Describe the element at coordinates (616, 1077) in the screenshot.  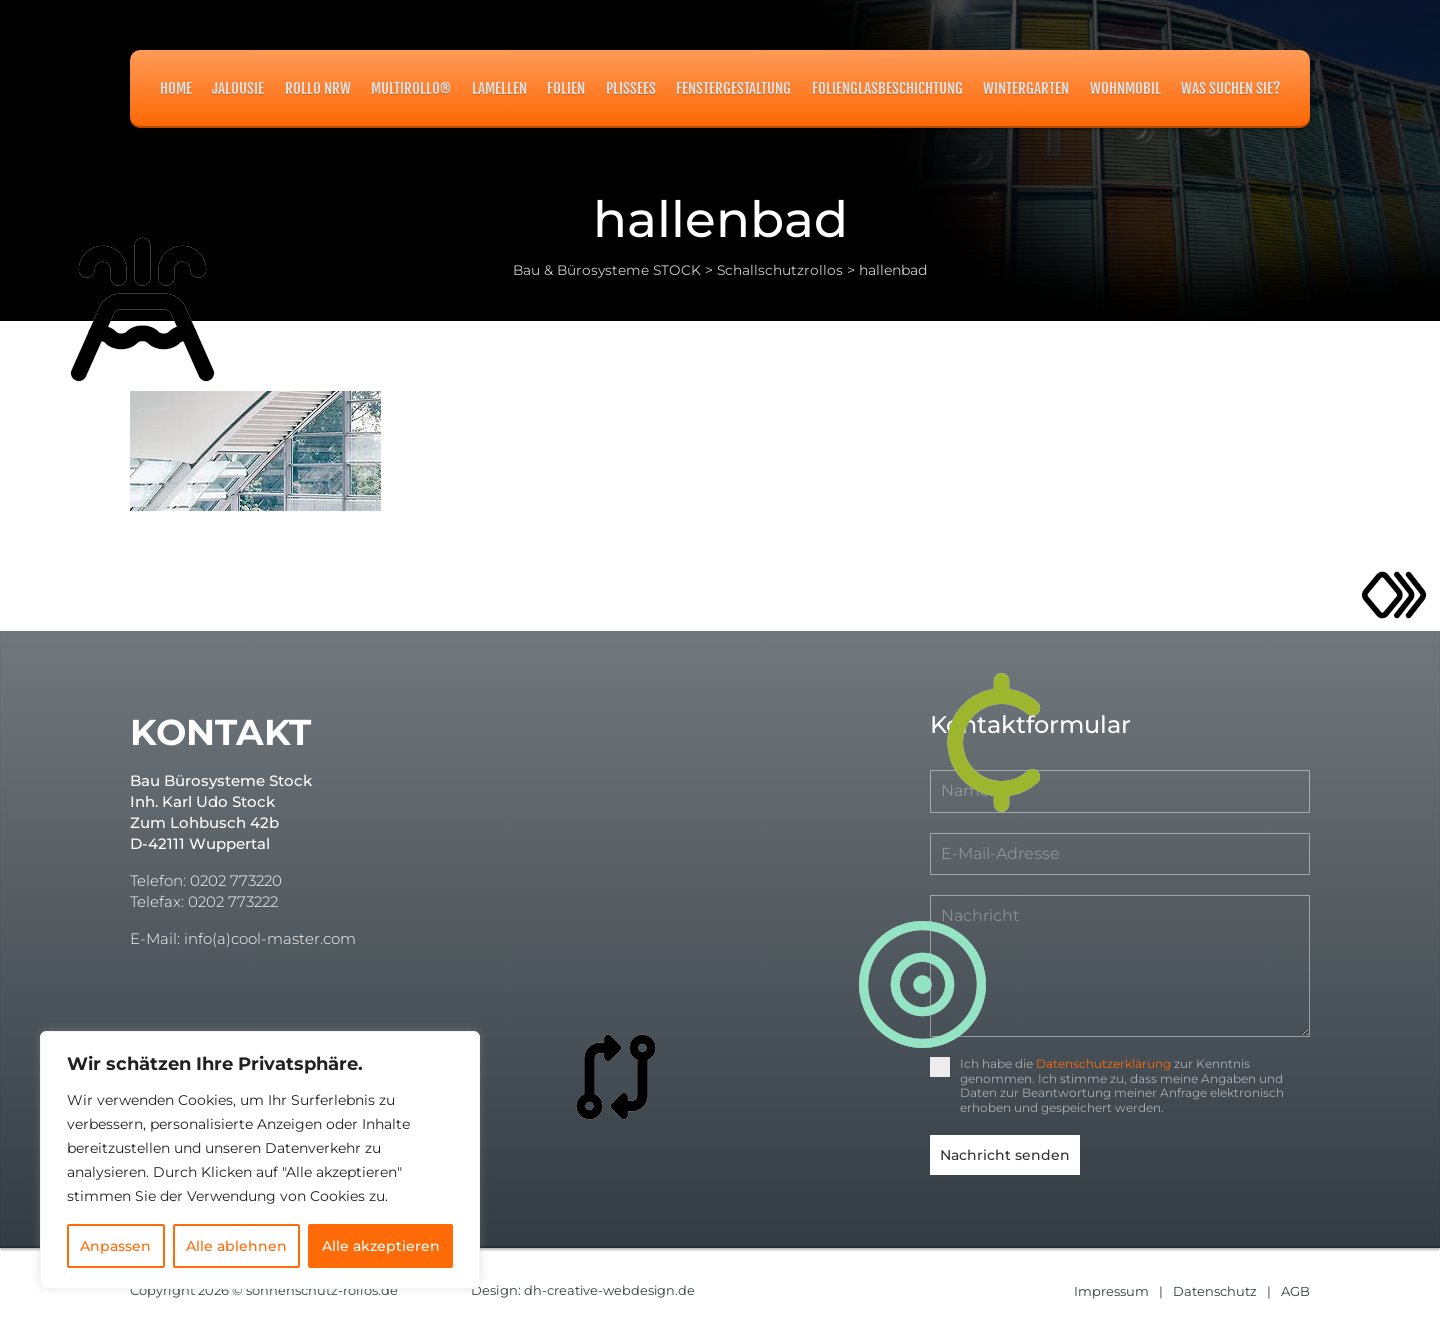
I see `compare code versions or branches` at that location.